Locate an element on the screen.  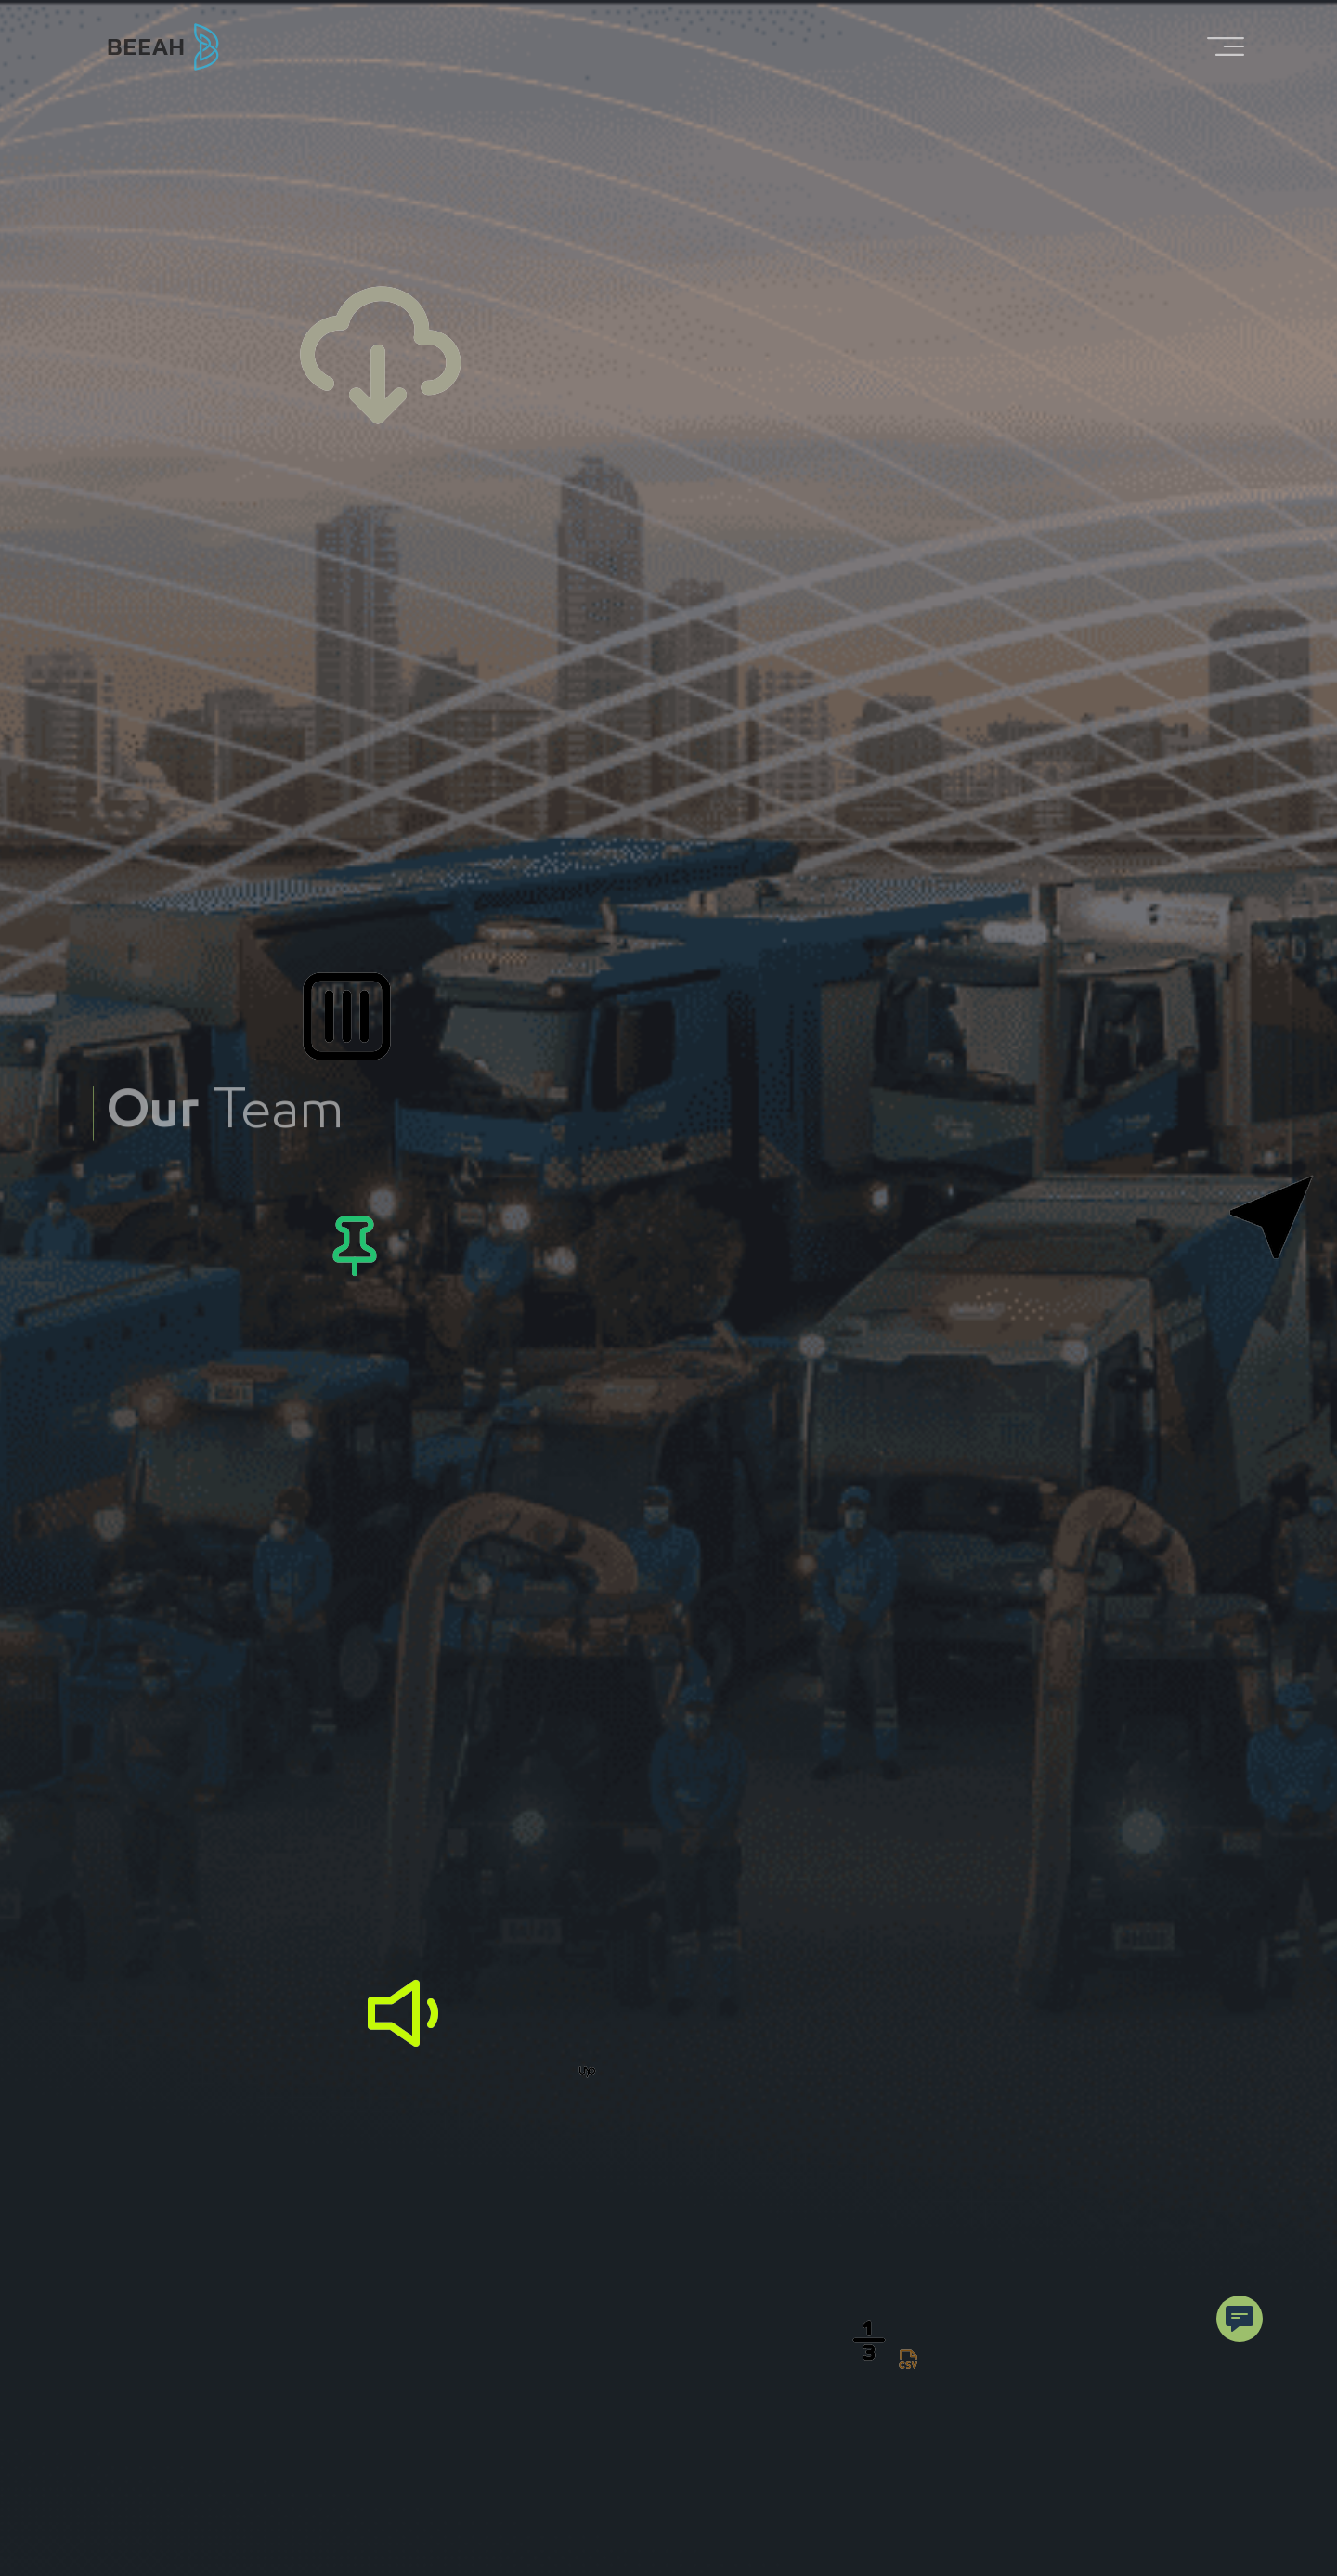
link to upwork freelancer profile is located at coordinates (587, 2071).